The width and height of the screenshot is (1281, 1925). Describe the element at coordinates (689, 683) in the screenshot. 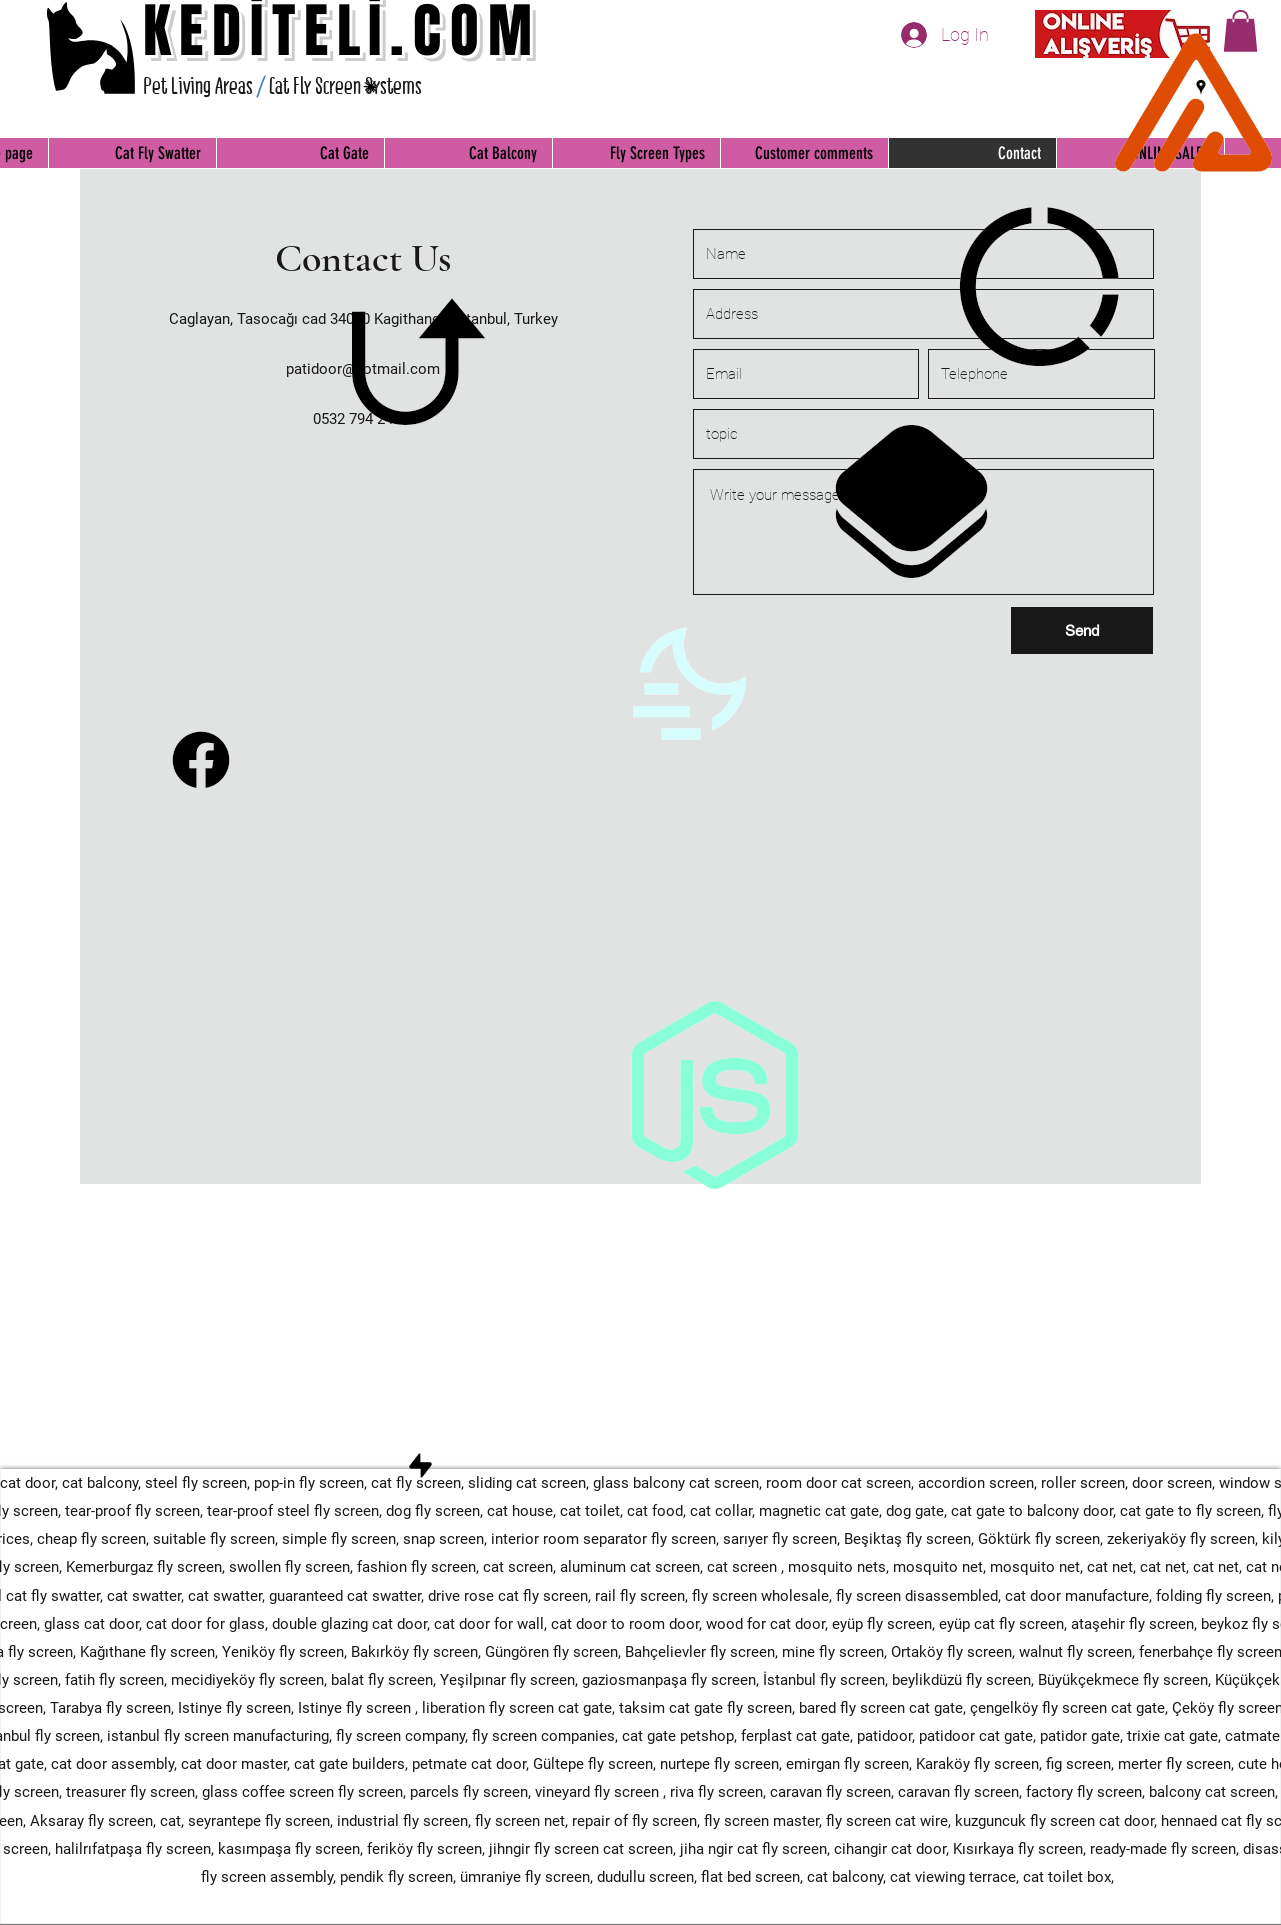

I see `indicates foggy nighttime weather conditions` at that location.